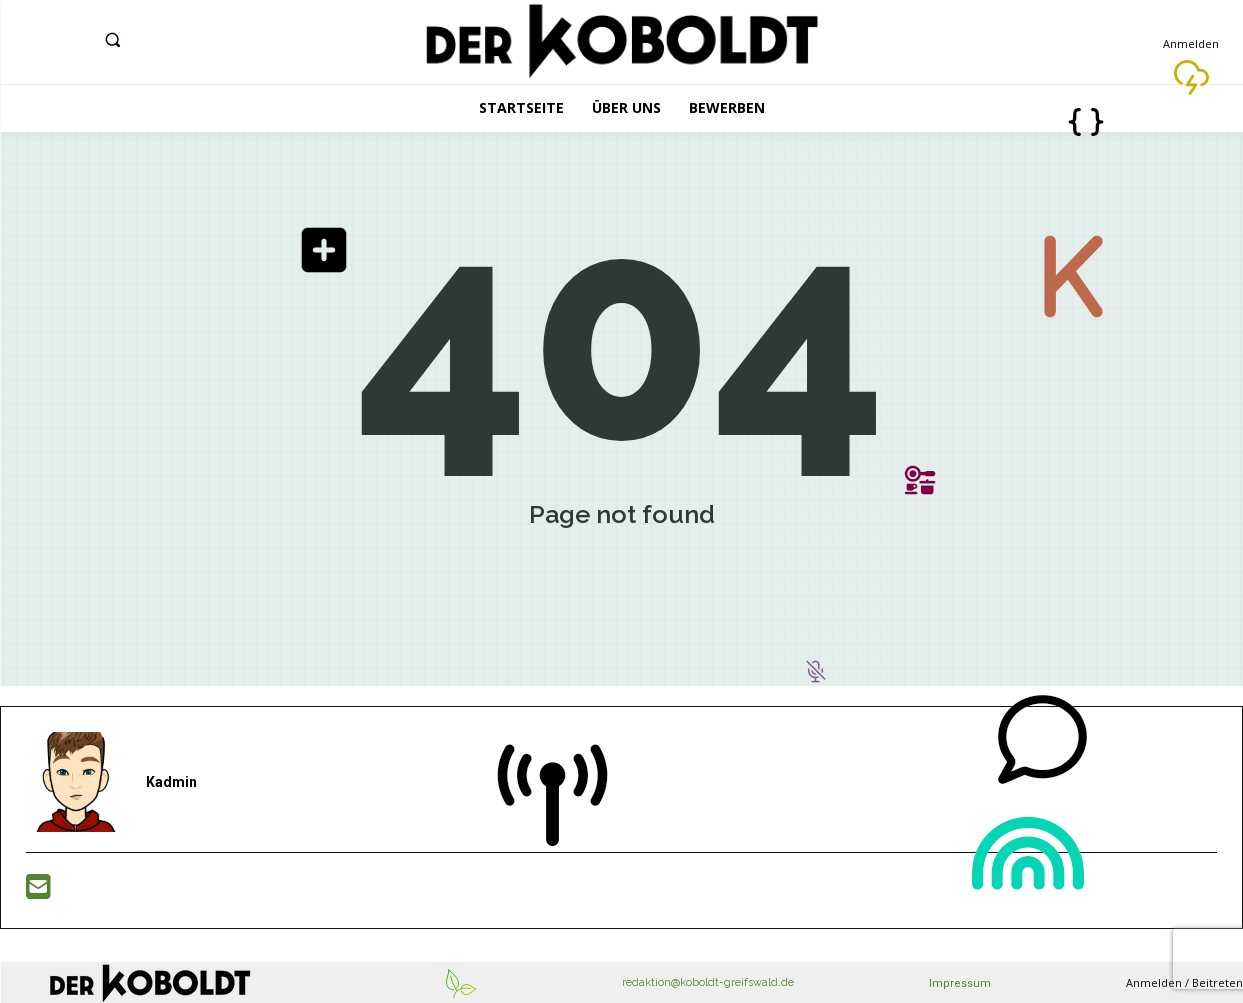  I want to click on indicates LGBTQ+ pride or inclusivity features, so click(1028, 856).